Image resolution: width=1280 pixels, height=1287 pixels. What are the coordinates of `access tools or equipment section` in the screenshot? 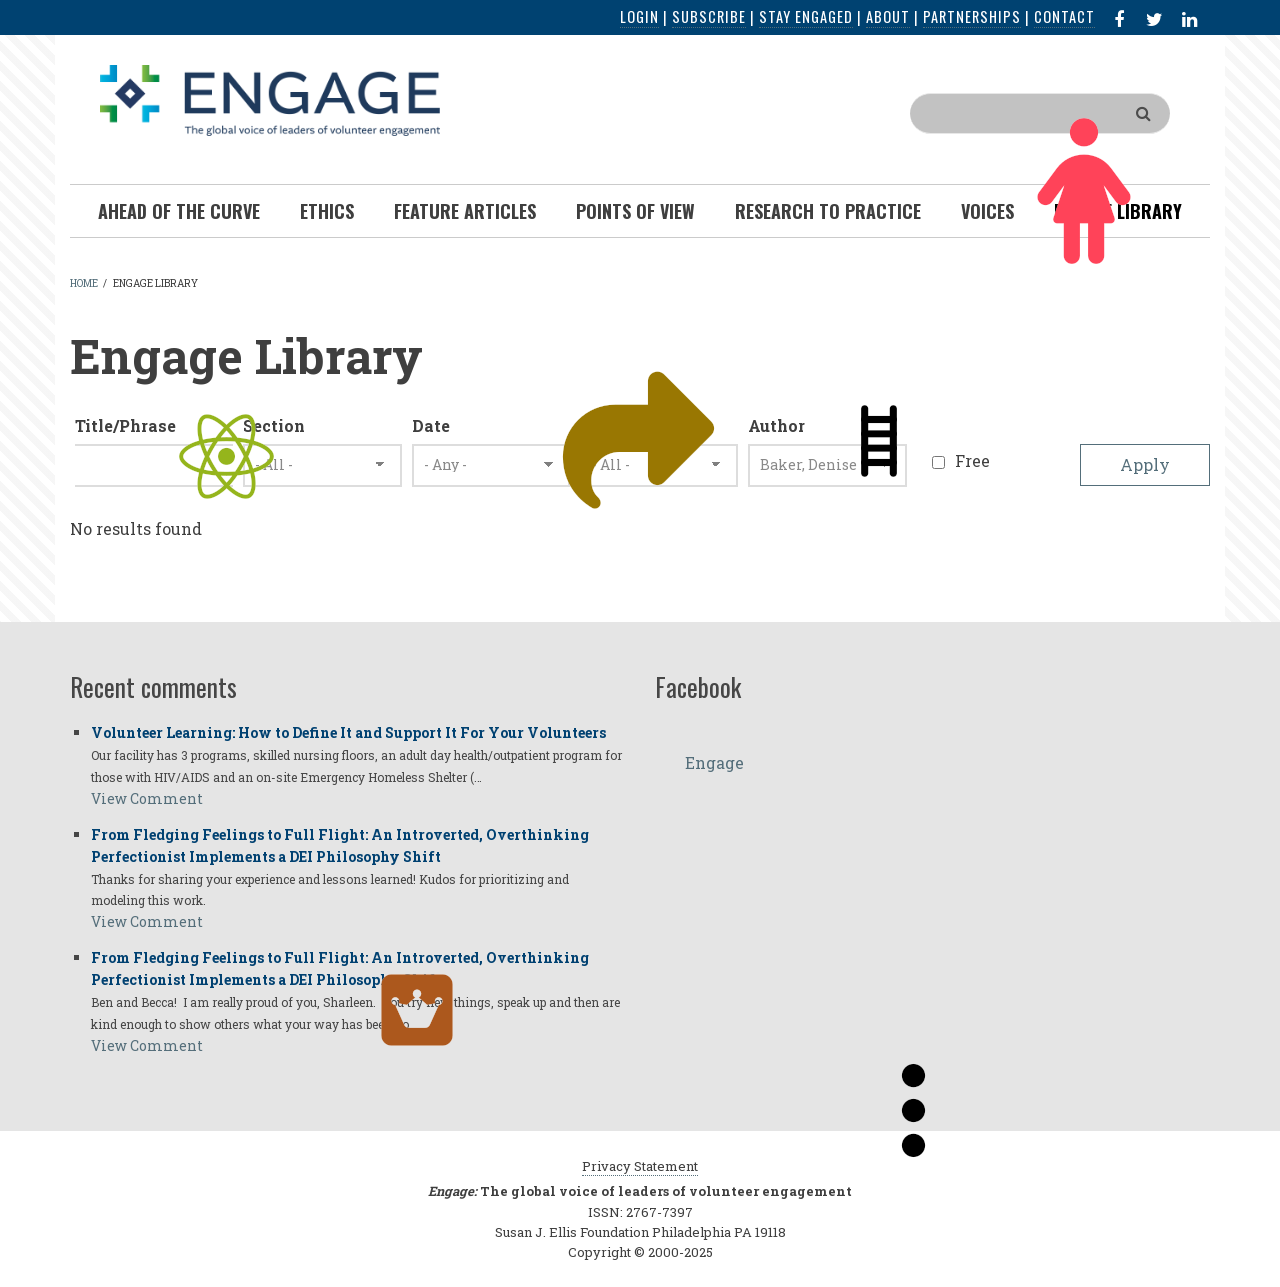 It's located at (879, 441).